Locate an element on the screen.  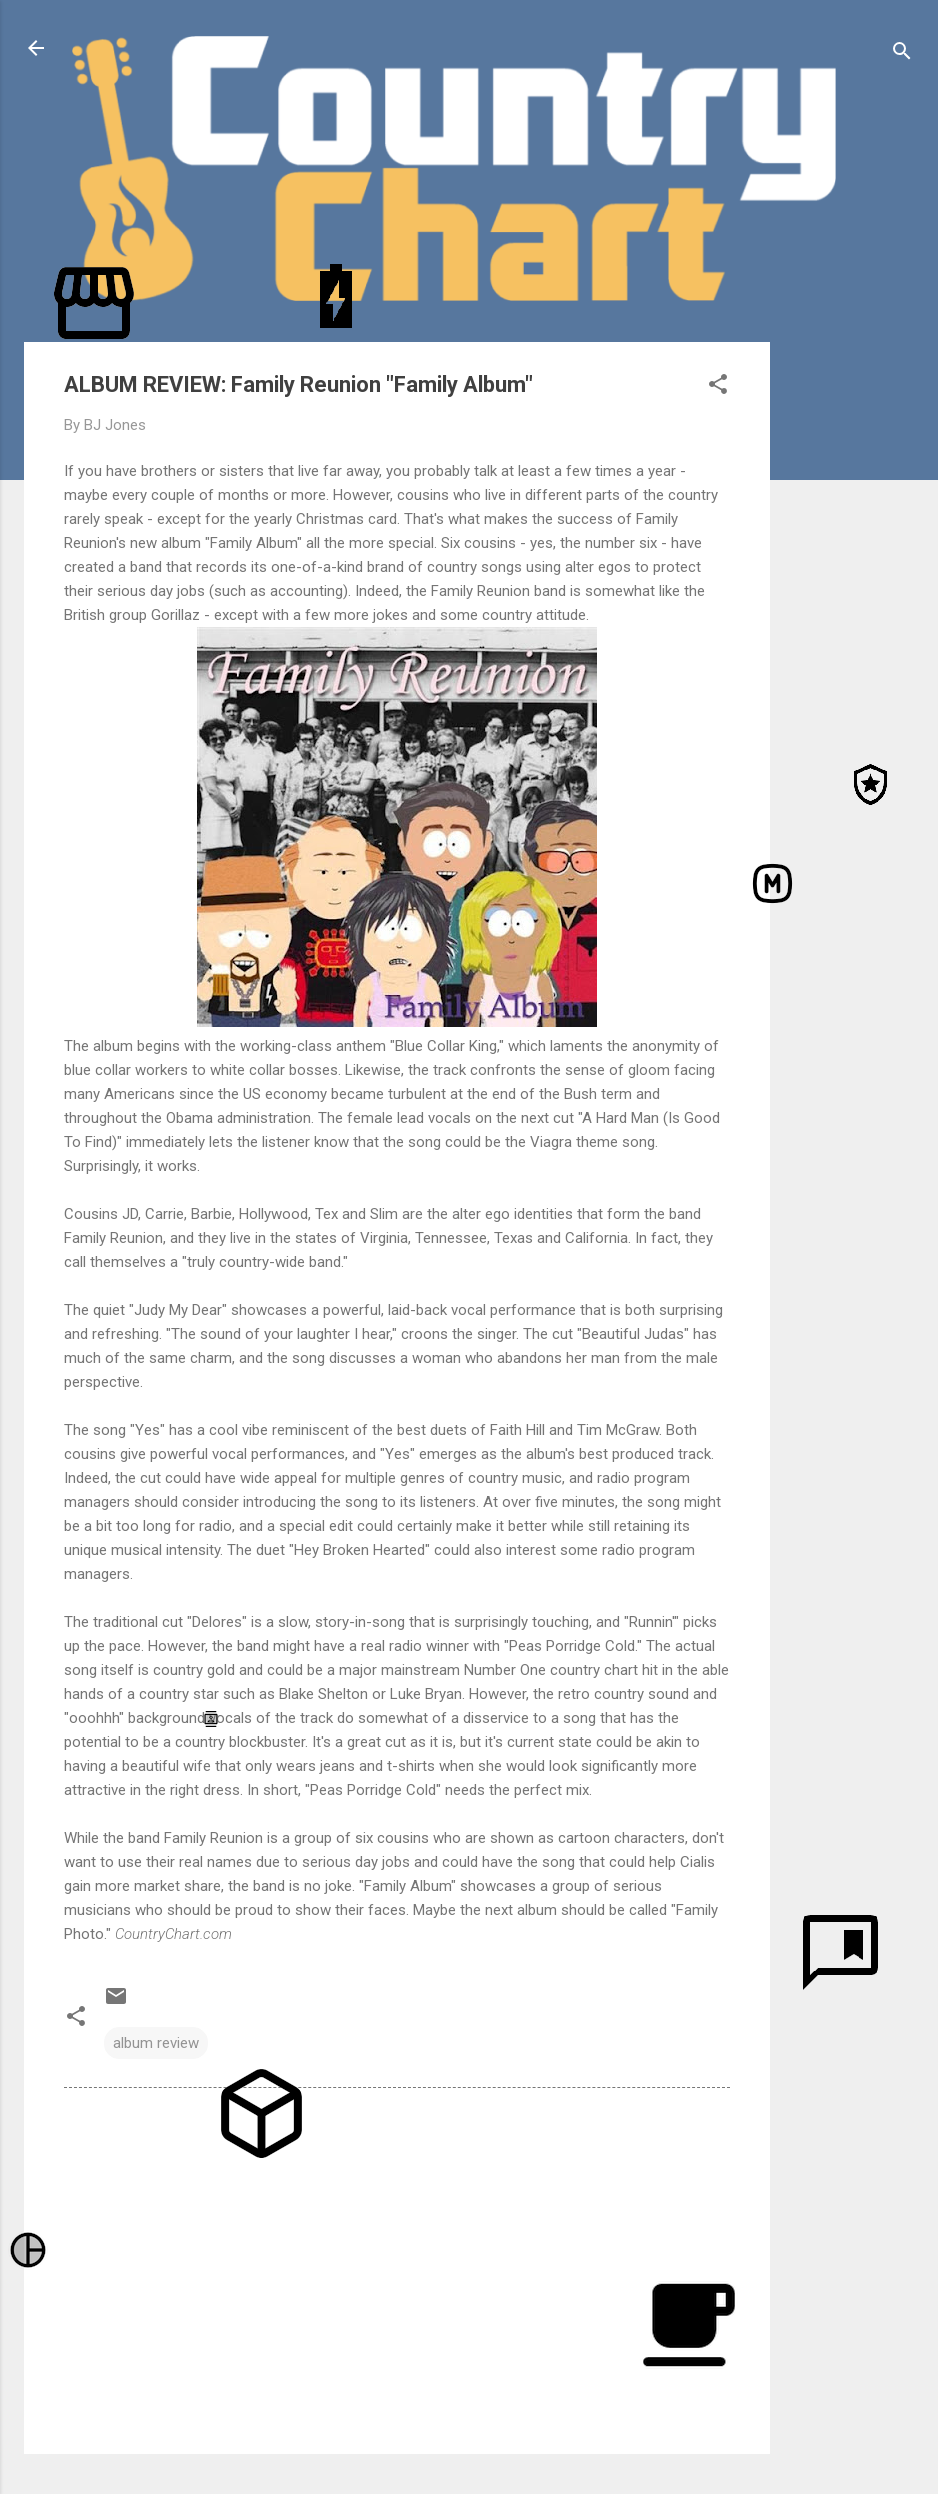
contact local police or emergency services is located at coordinates (870, 784).